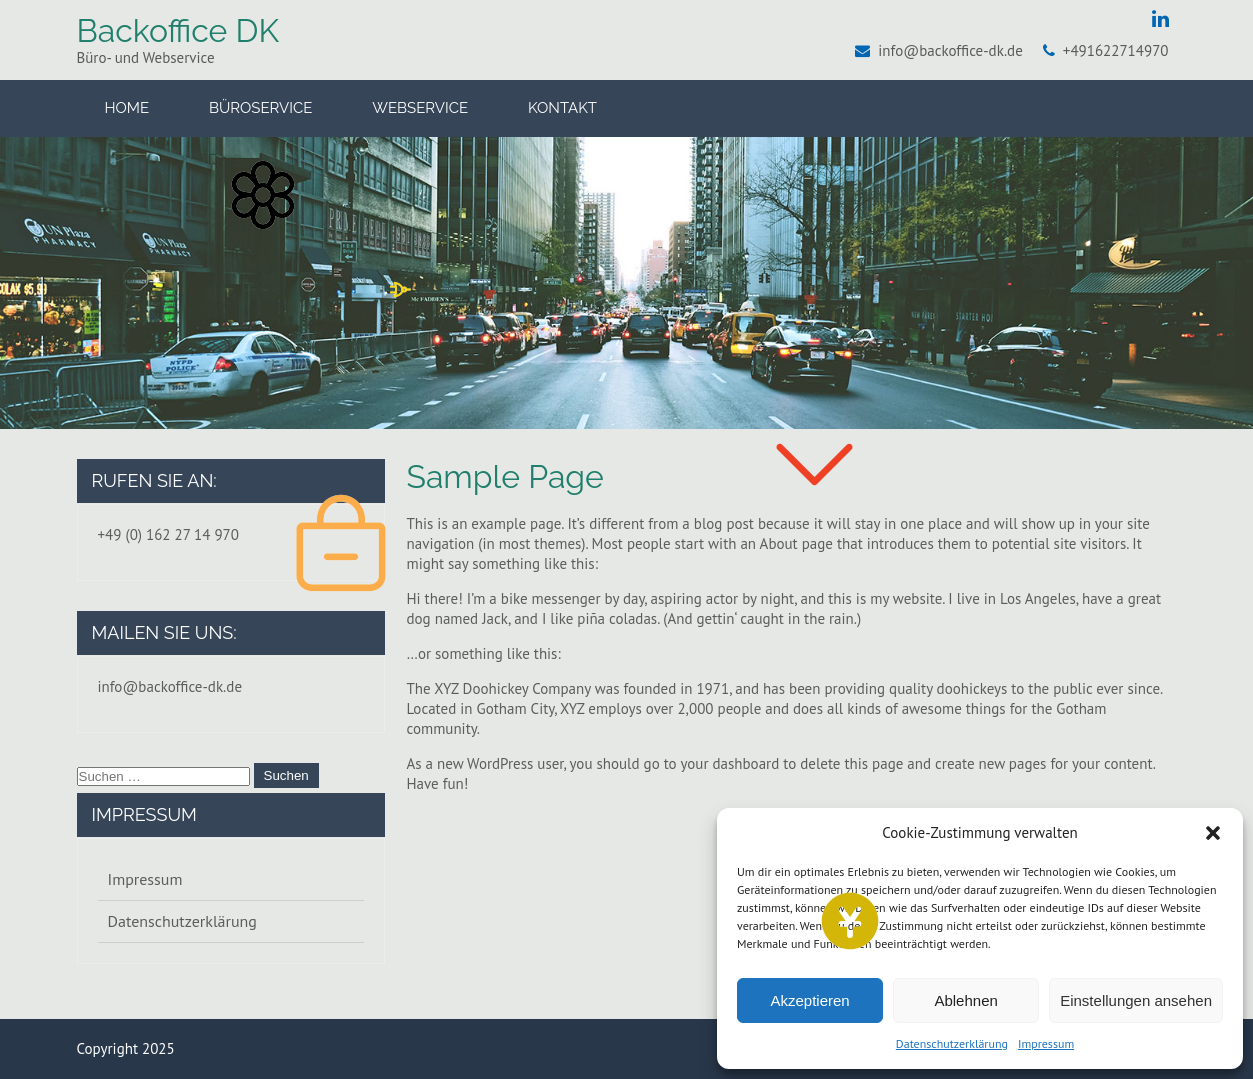 The height and width of the screenshot is (1079, 1253). Describe the element at coordinates (814, 464) in the screenshot. I see `expand a dropdown menu or section` at that location.